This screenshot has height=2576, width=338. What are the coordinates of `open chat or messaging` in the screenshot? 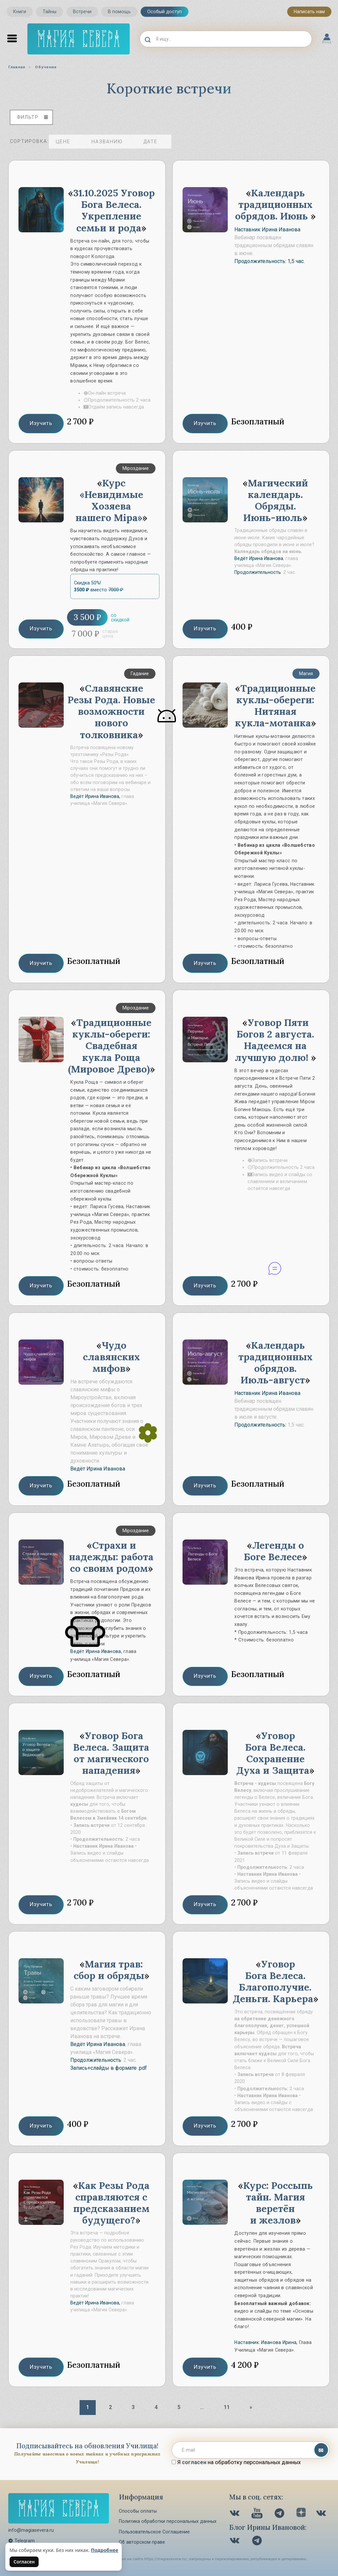 It's located at (275, 1268).